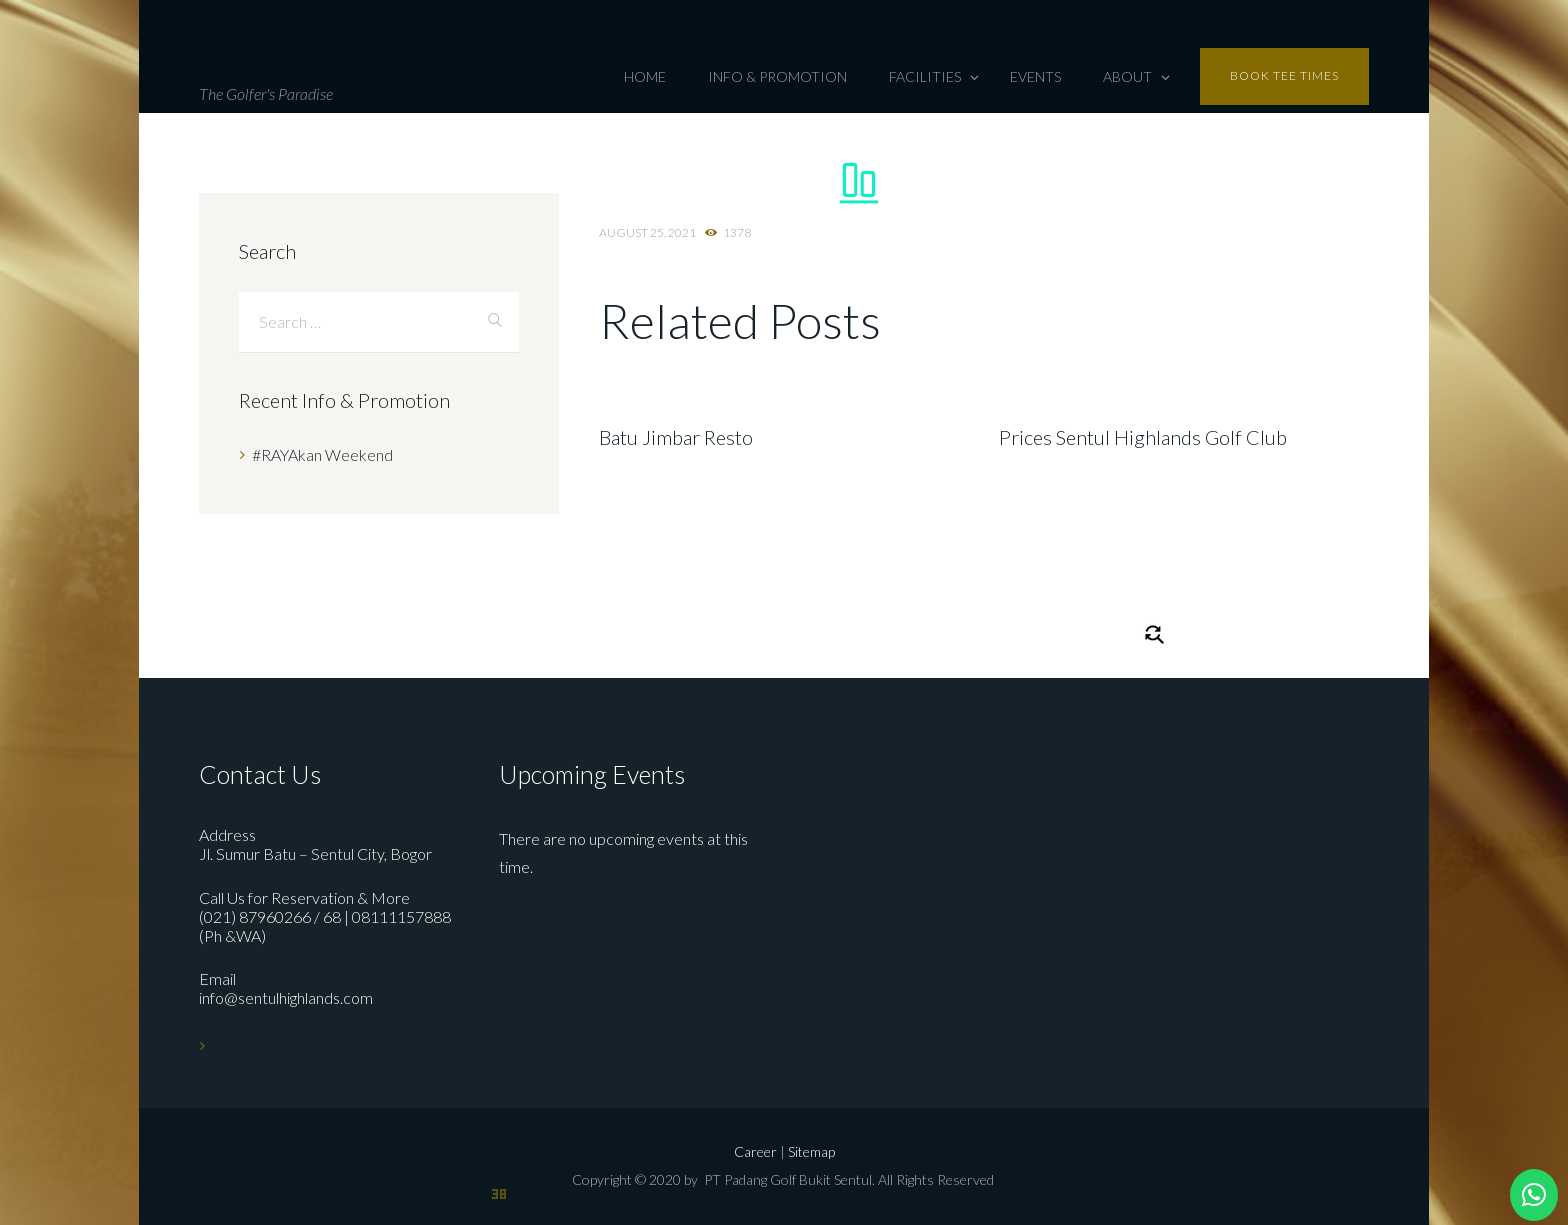  What do you see at coordinates (1154, 634) in the screenshot?
I see `find and replace text or content` at bounding box center [1154, 634].